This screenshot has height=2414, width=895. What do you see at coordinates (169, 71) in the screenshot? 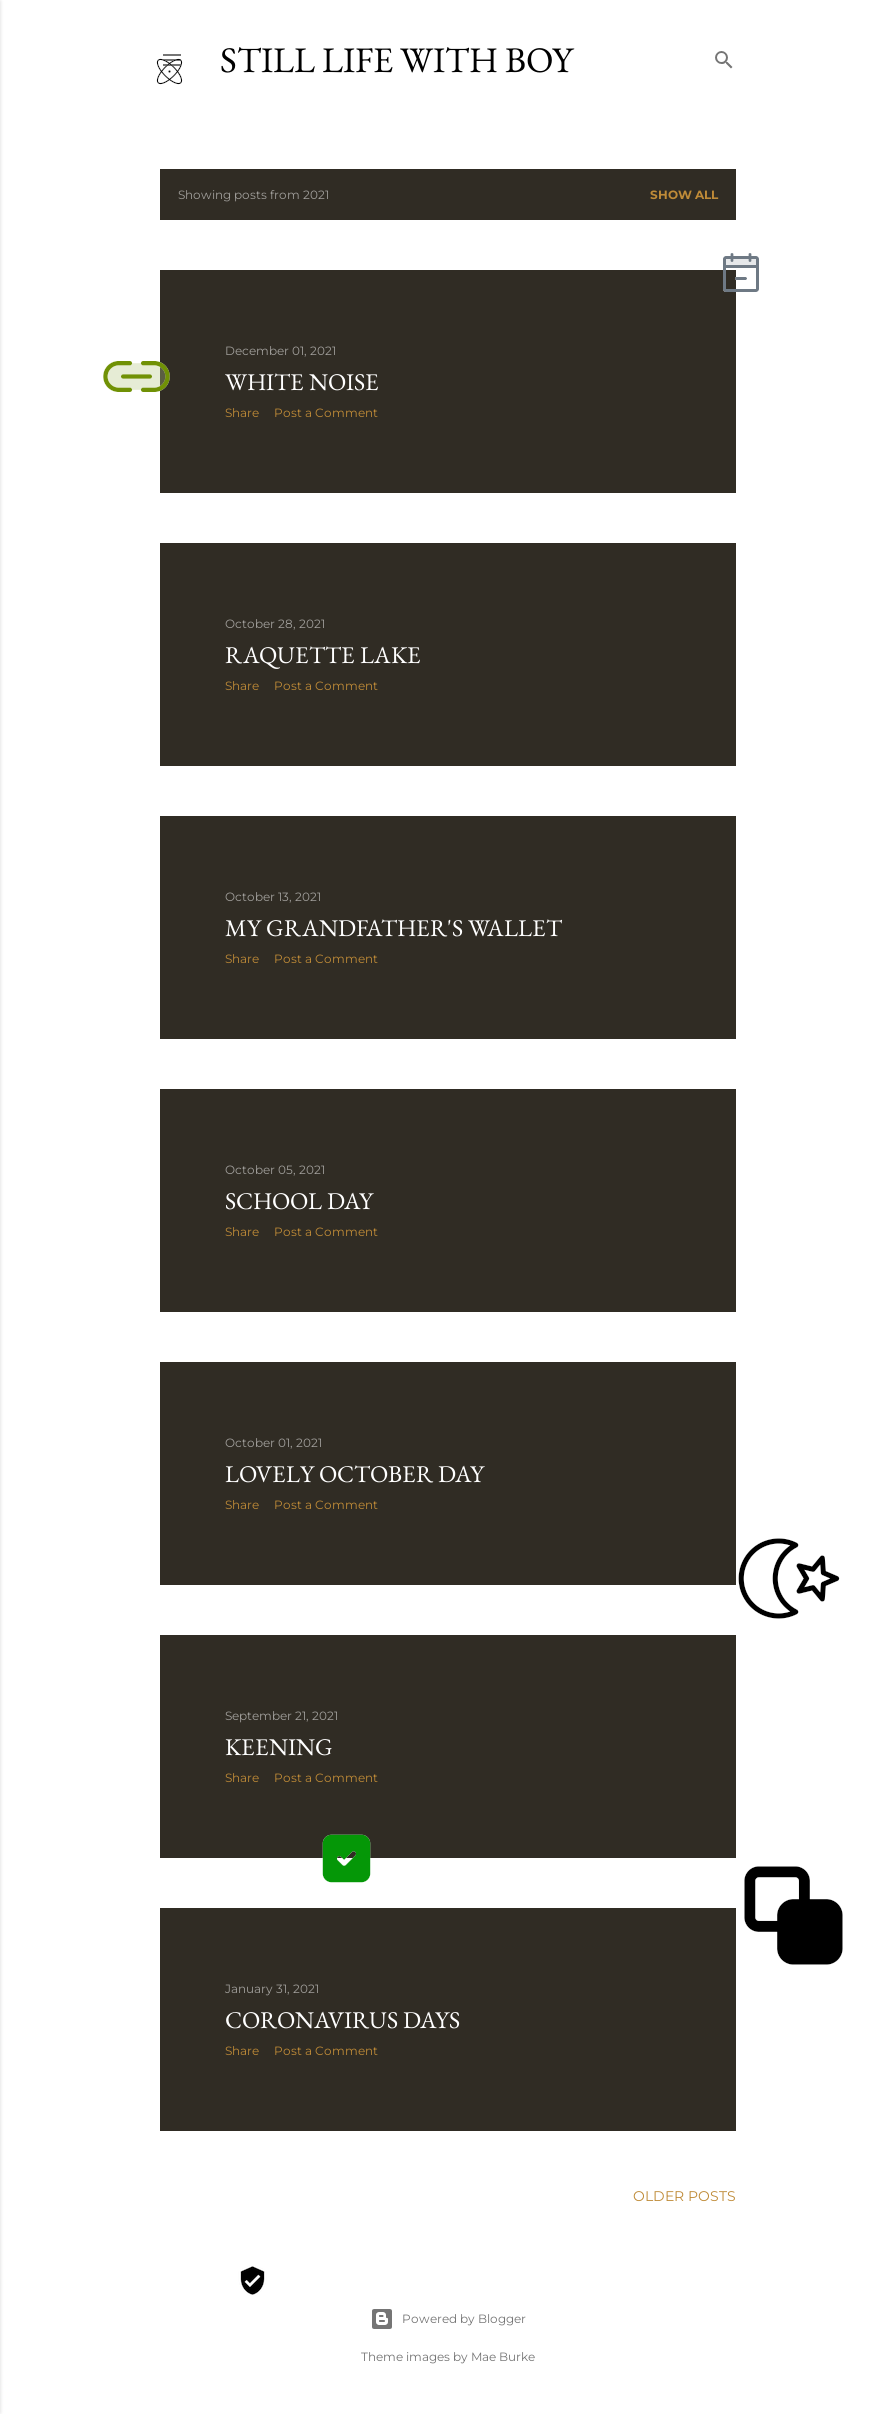
I see `access science or chemistry features` at bounding box center [169, 71].